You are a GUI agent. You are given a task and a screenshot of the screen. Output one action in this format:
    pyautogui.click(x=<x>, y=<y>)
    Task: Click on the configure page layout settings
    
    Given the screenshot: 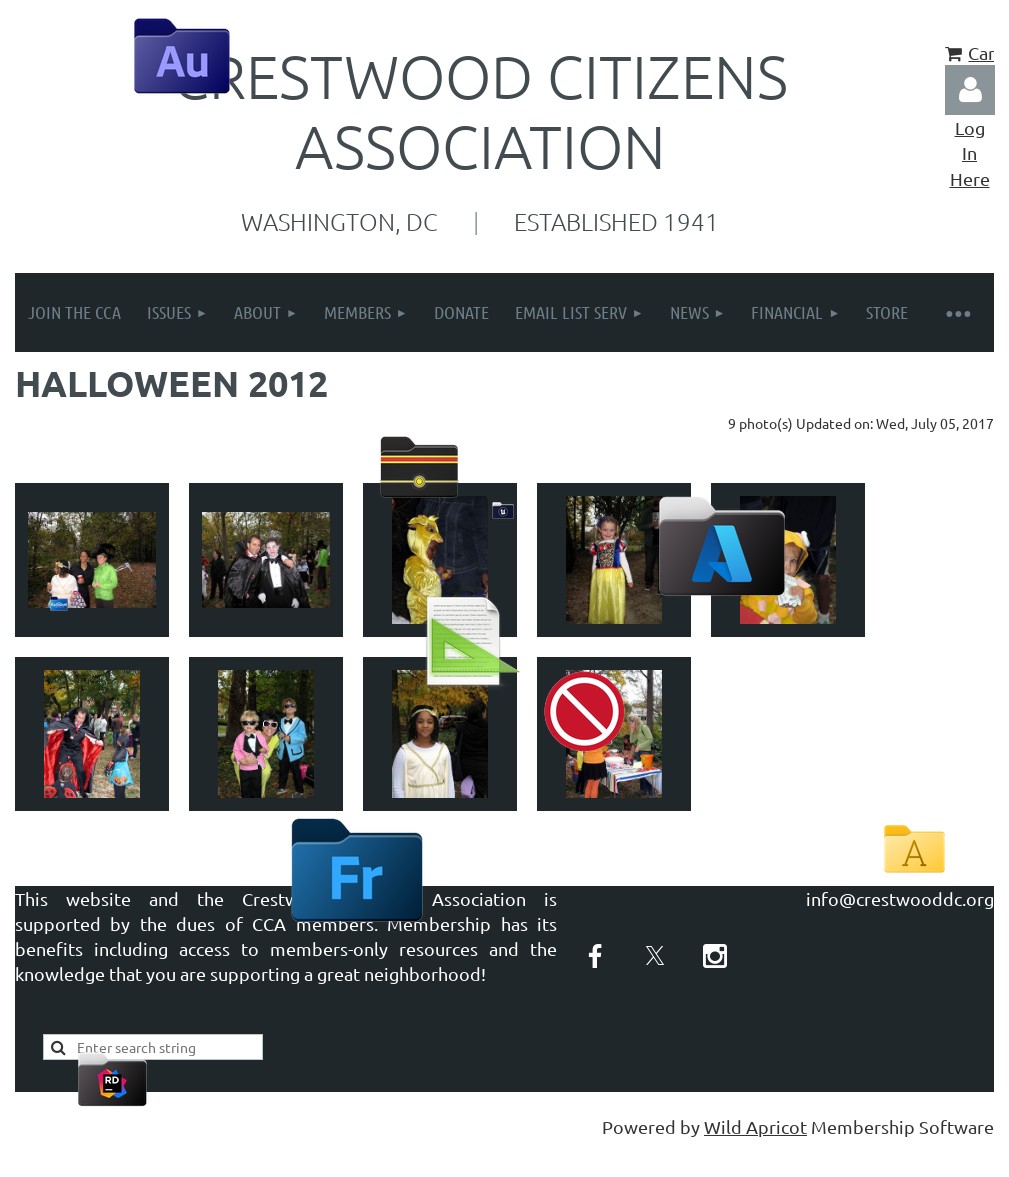 What is the action you would take?
    pyautogui.click(x=471, y=641)
    